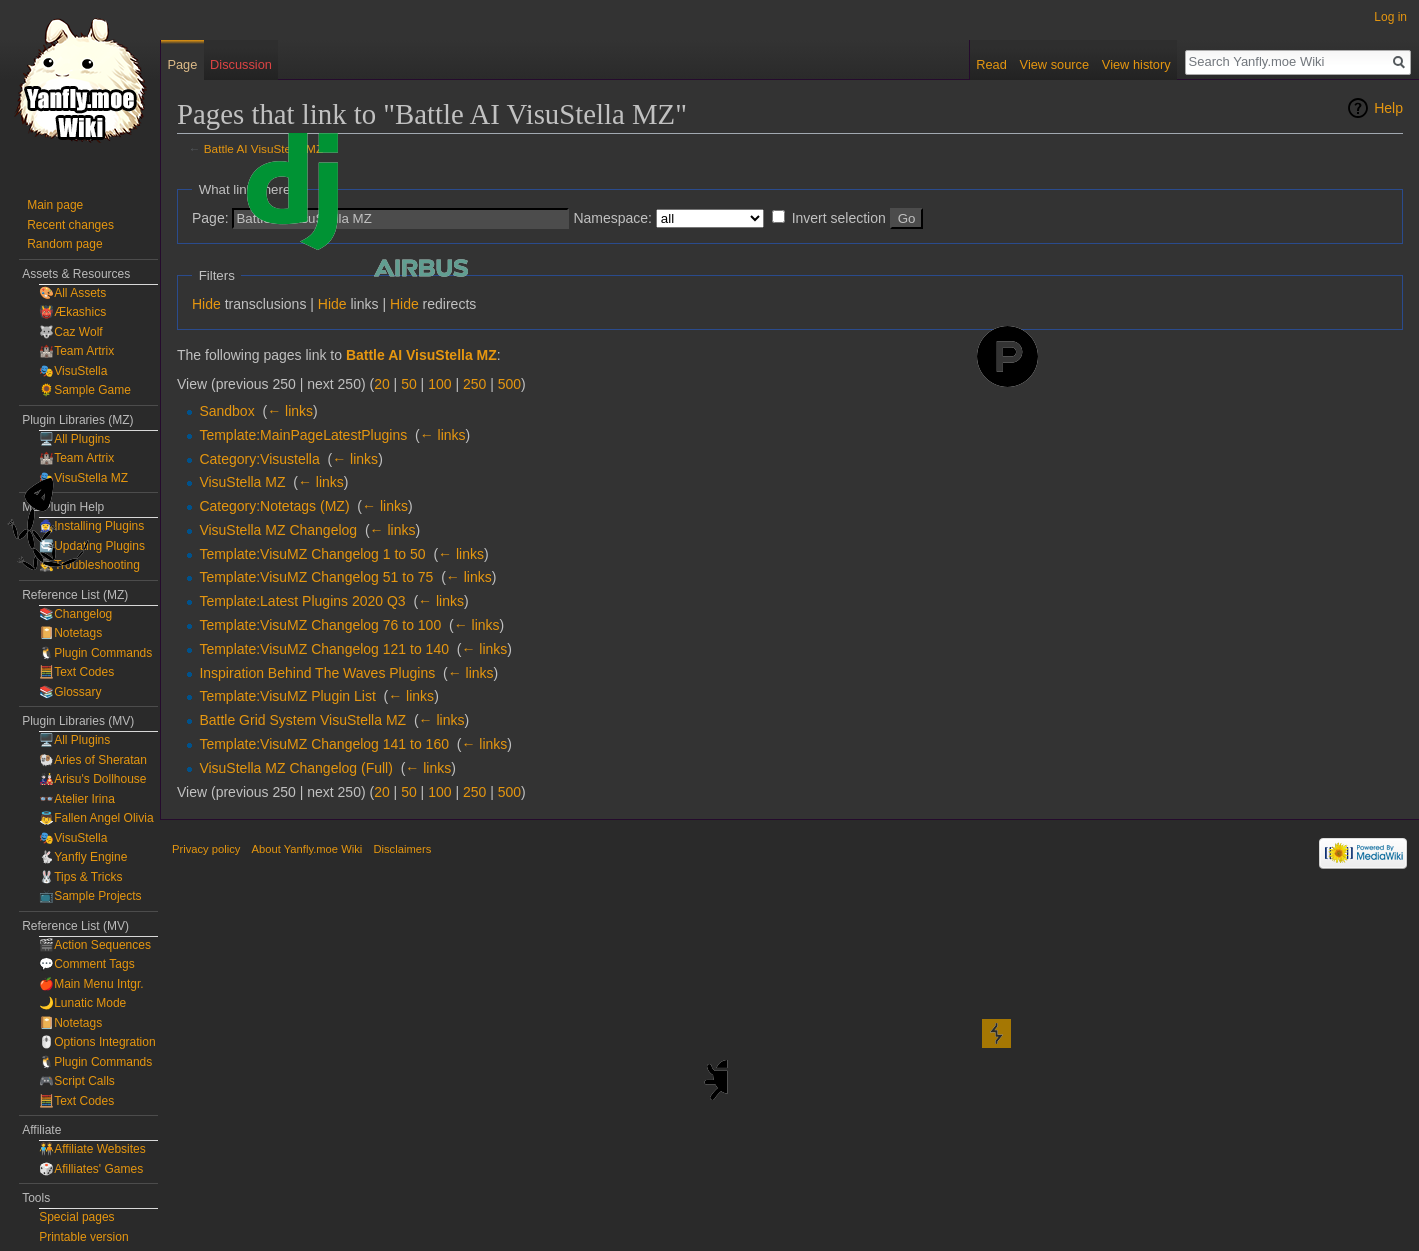 Image resolution: width=1419 pixels, height=1251 pixels. I want to click on airbus company logo, so click(421, 268).